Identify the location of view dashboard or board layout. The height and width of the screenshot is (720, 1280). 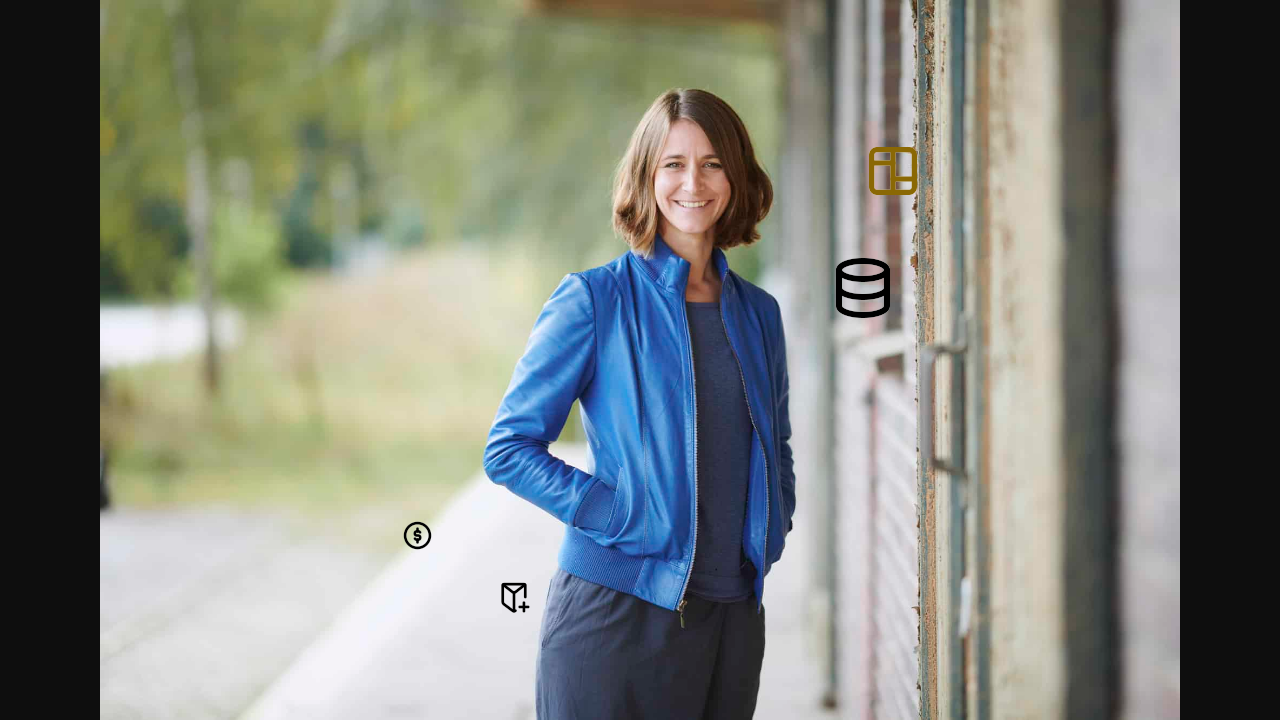
(893, 171).